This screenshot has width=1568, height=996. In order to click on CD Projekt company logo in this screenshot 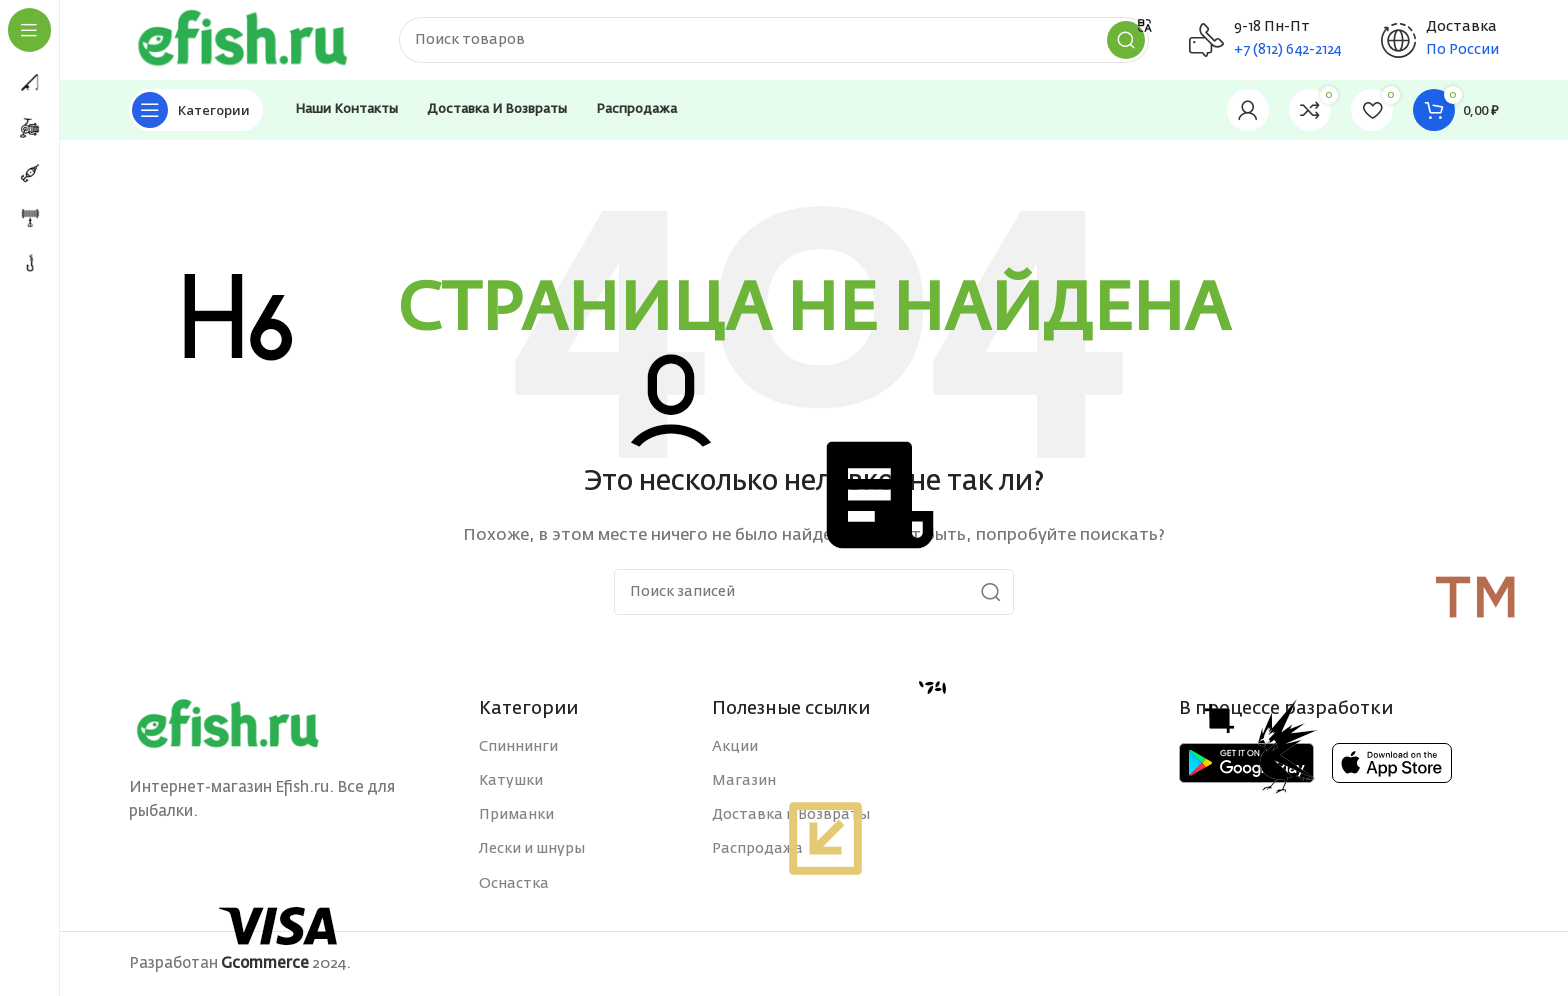, I will do `click(1287, 746)`.